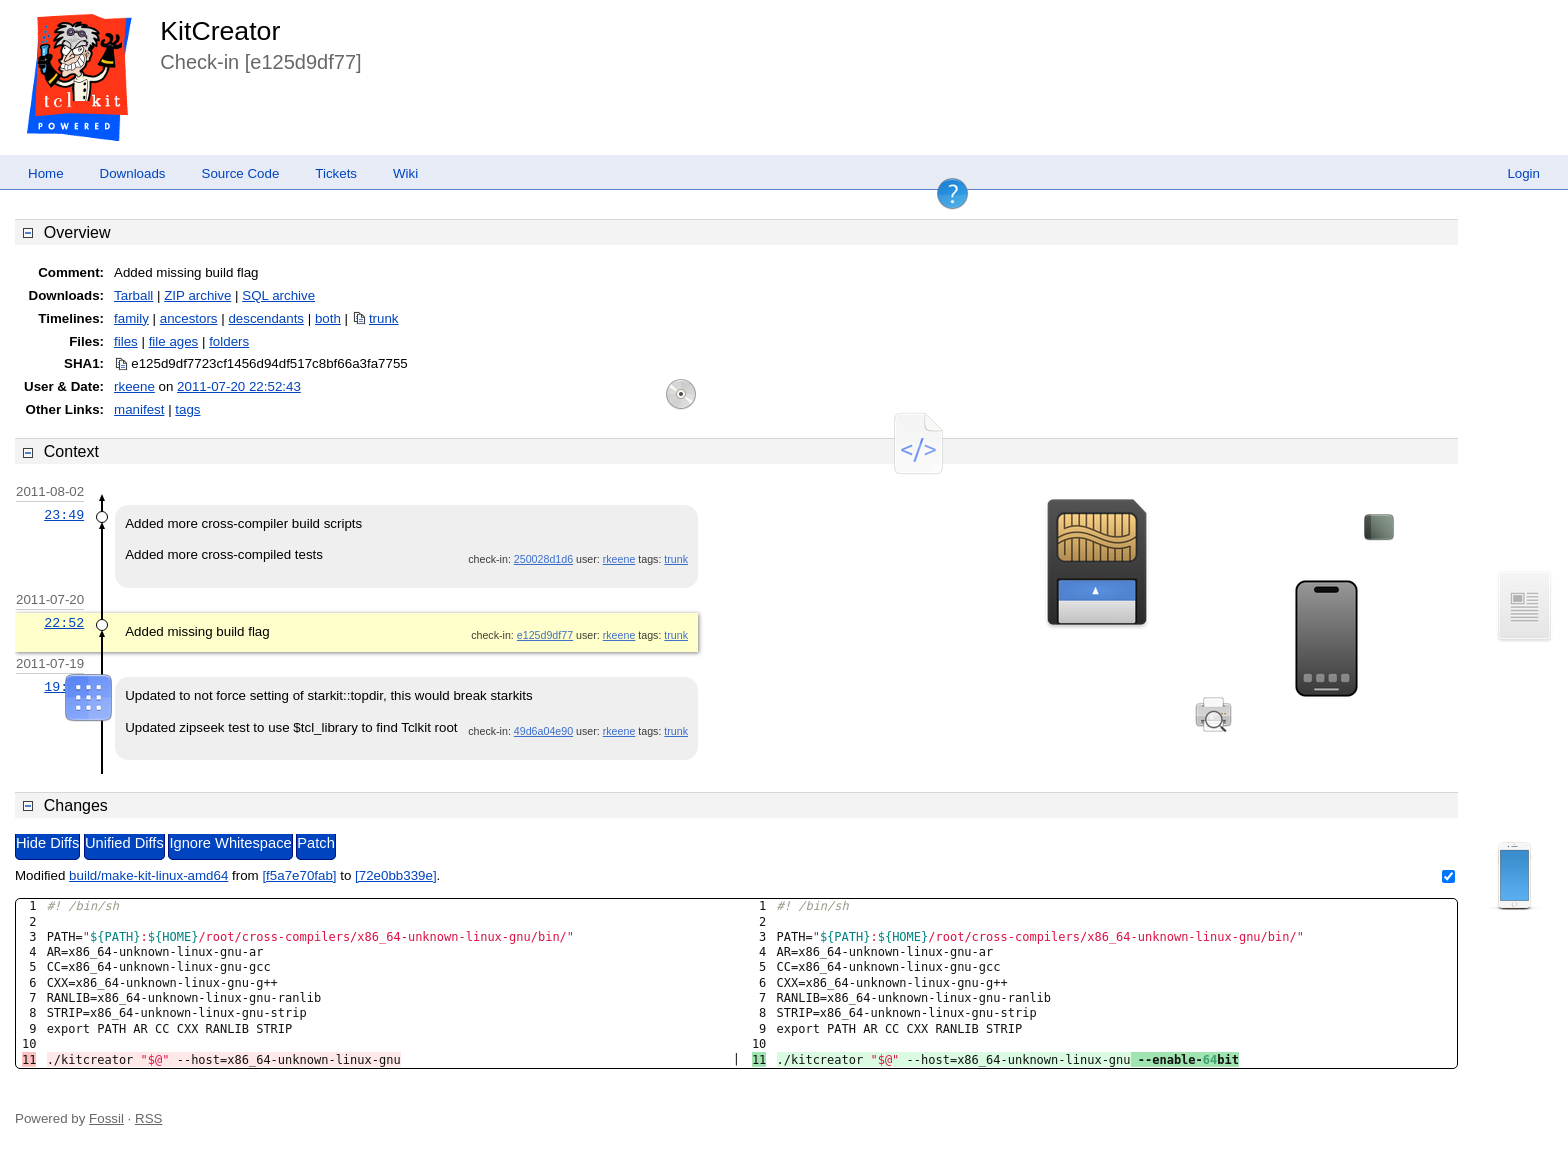 This screenshot has height=1157, width=1568. Describe the element at coordinates (681, 394) in the screenshot. I see `indicates a blu-ray disc drive or media` at that location.